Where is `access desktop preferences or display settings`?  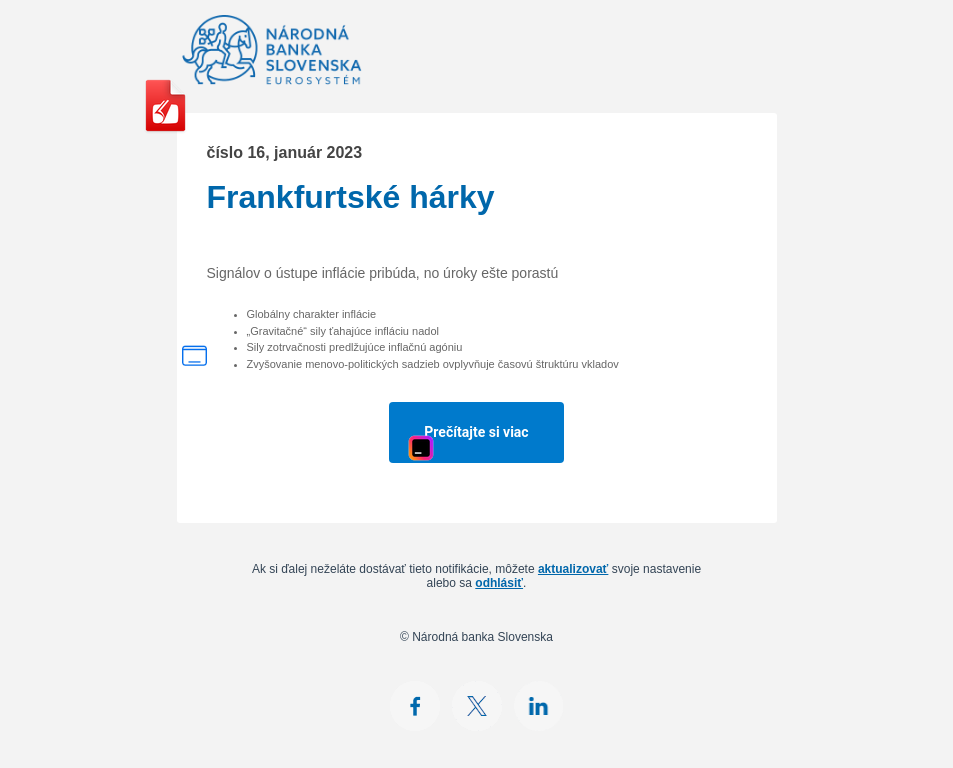 access desktop preferences or display settings is located at coordinates (194, 356).